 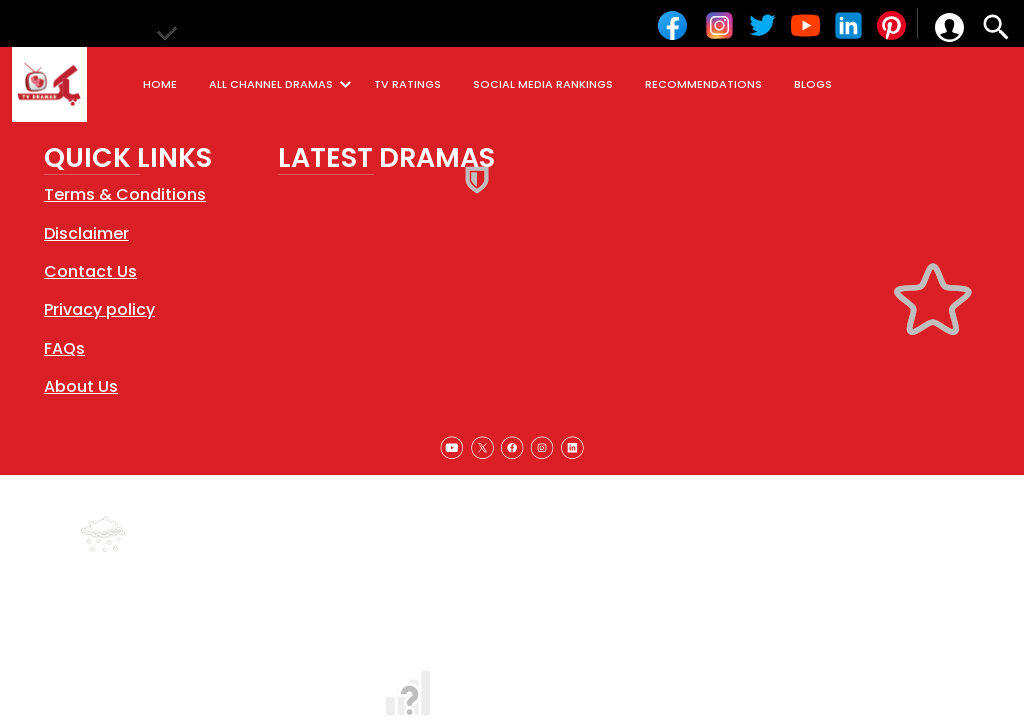 I want to click on mark a task as complete, so click(x=167, y=34).